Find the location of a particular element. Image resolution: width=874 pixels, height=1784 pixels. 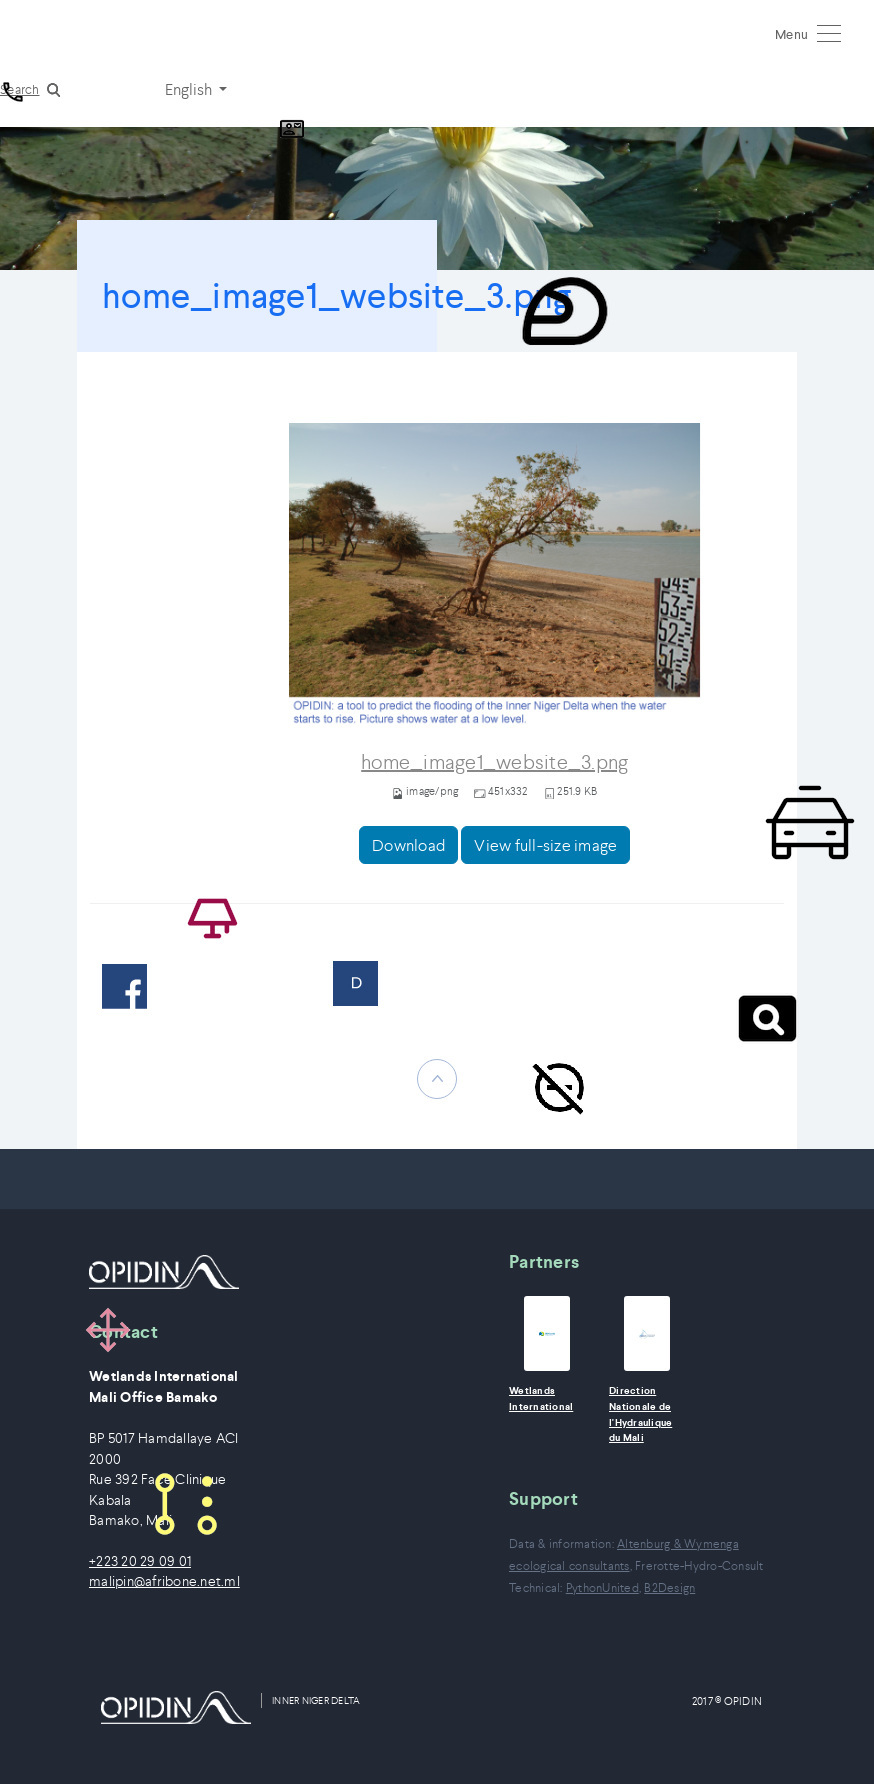

access motorsports or racing content is located at coordinates (565, 311).